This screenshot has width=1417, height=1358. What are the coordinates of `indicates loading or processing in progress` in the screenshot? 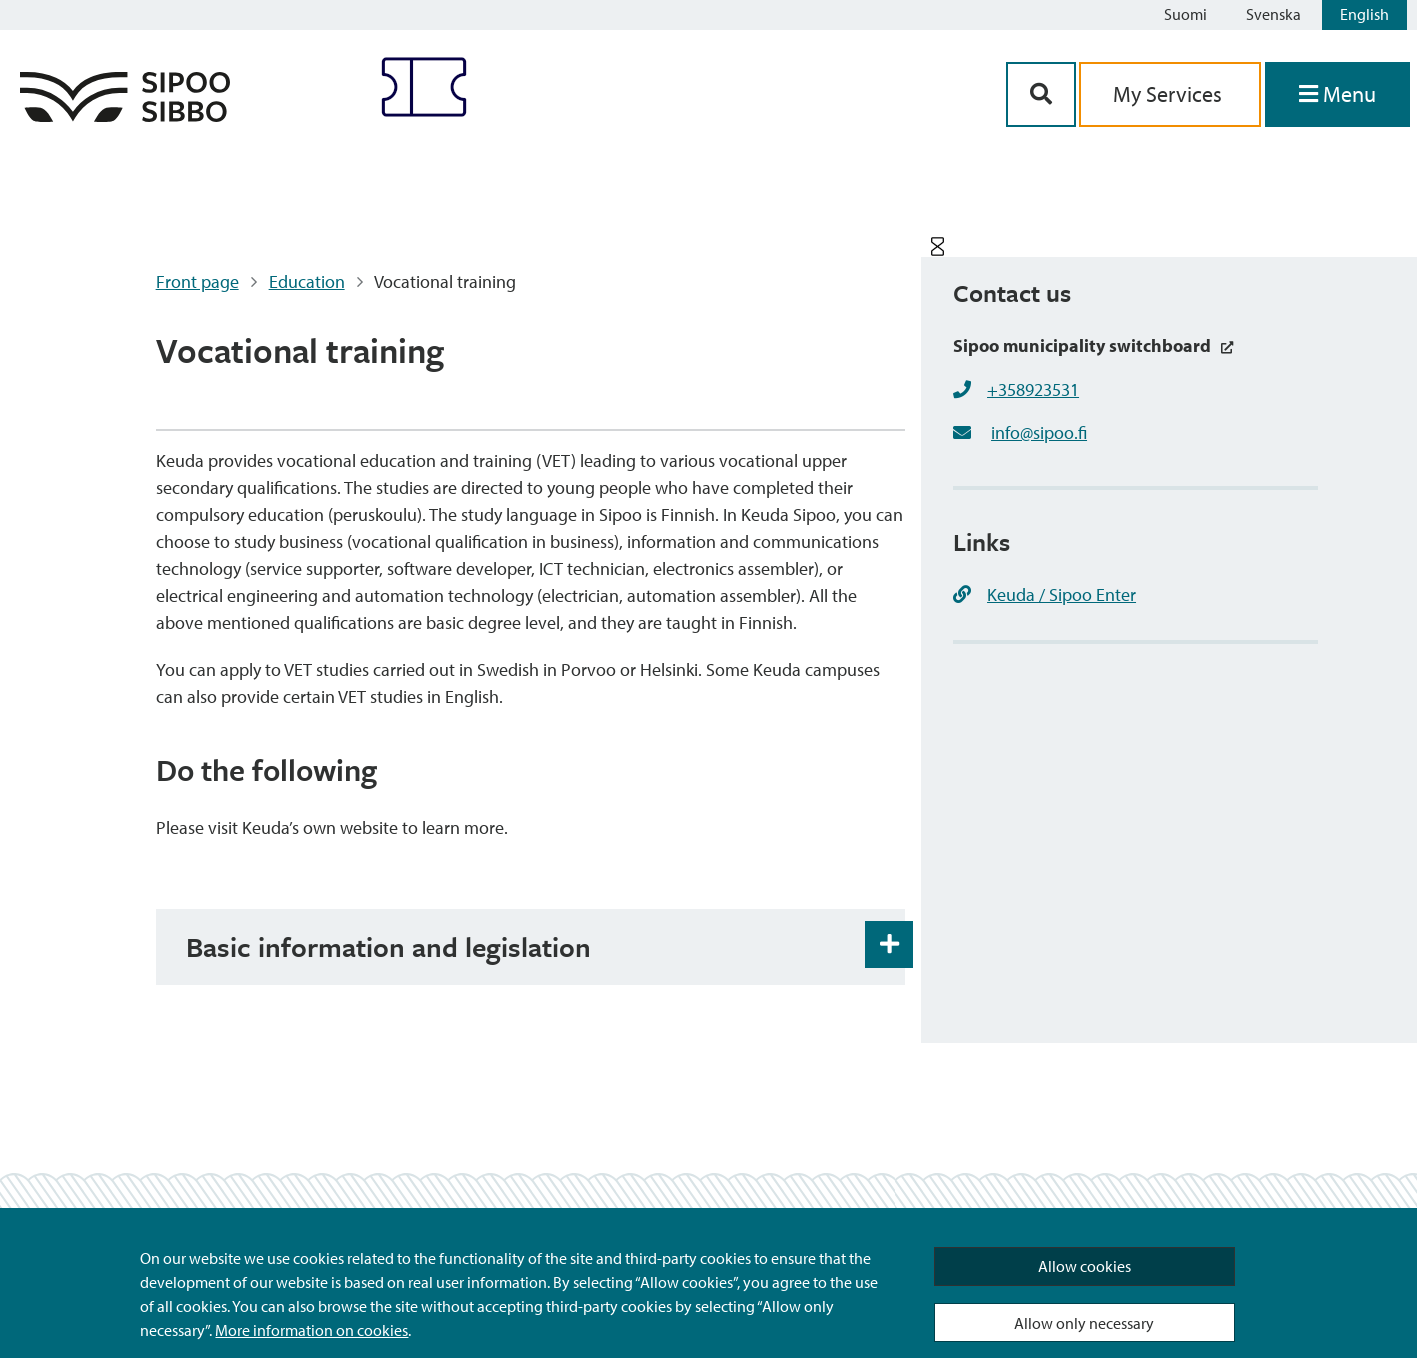 It's located at (937, 246).